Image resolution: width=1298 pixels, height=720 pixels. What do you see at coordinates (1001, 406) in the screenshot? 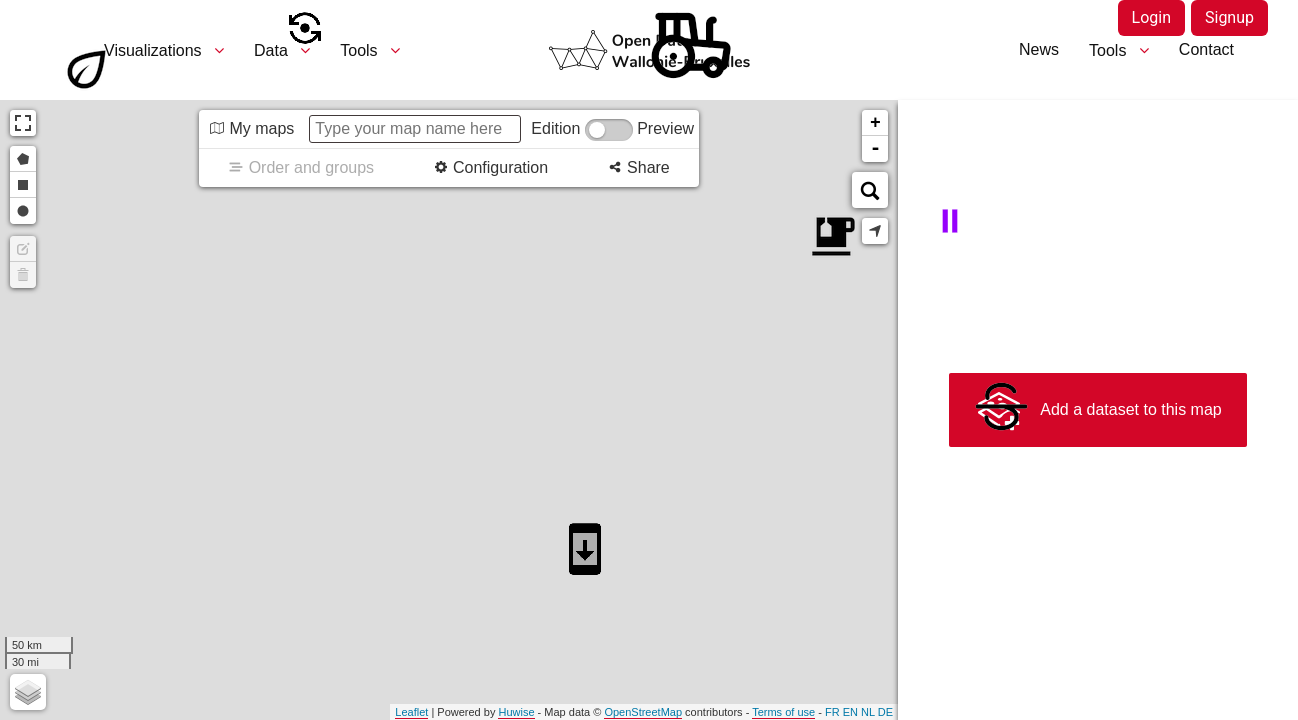
I see `apply strikethrough formatting to selected text` at bounding box center [1001, 406].